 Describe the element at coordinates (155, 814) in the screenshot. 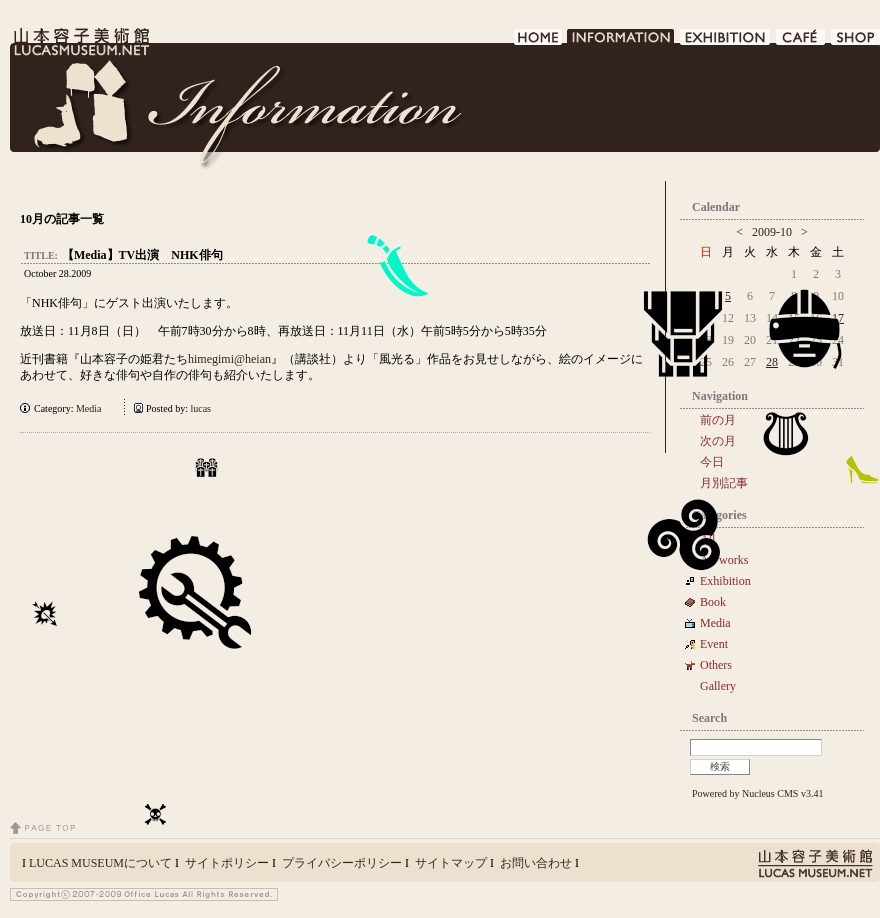

I see `indicates danger or hazardous content warning` at that location.